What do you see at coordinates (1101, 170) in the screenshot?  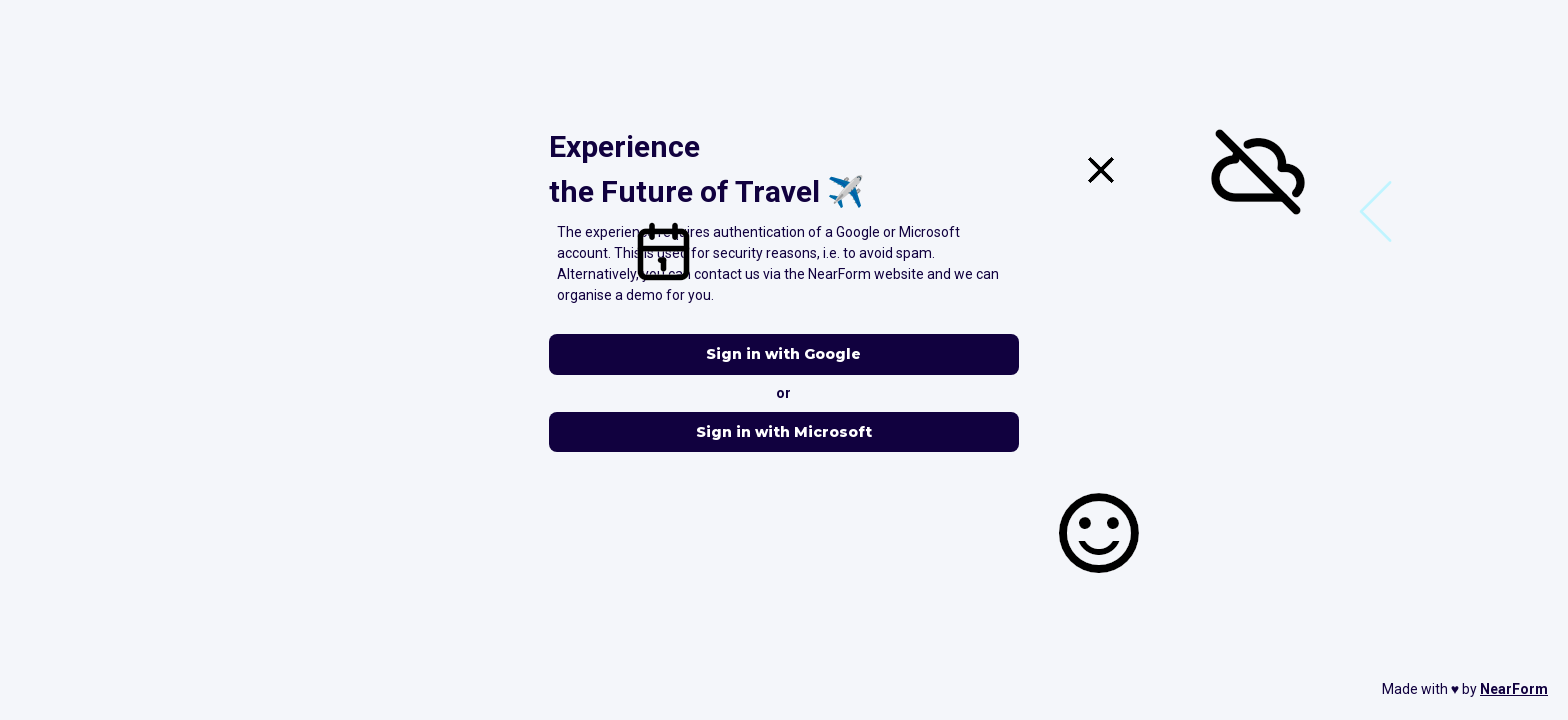 I see `close a dialog or modal` at bounding box center [1101, 170].